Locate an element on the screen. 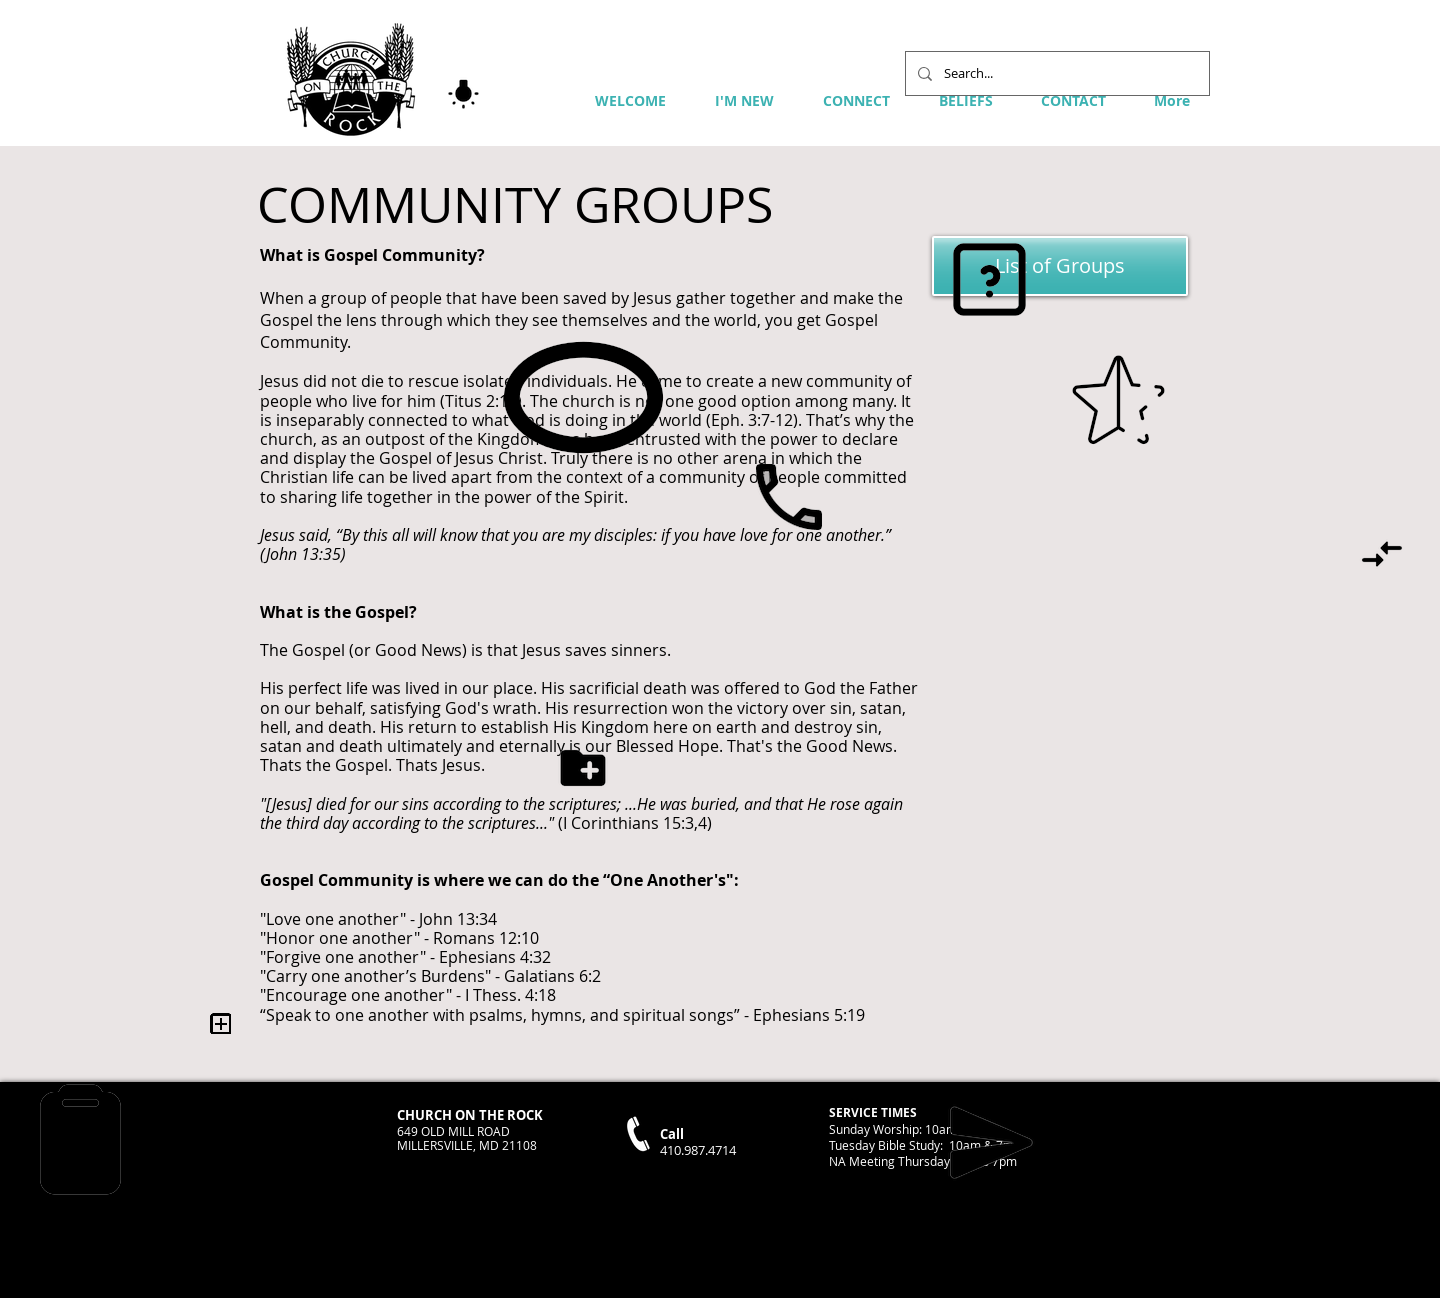  access help or support options is located at coordinates (989, 279).